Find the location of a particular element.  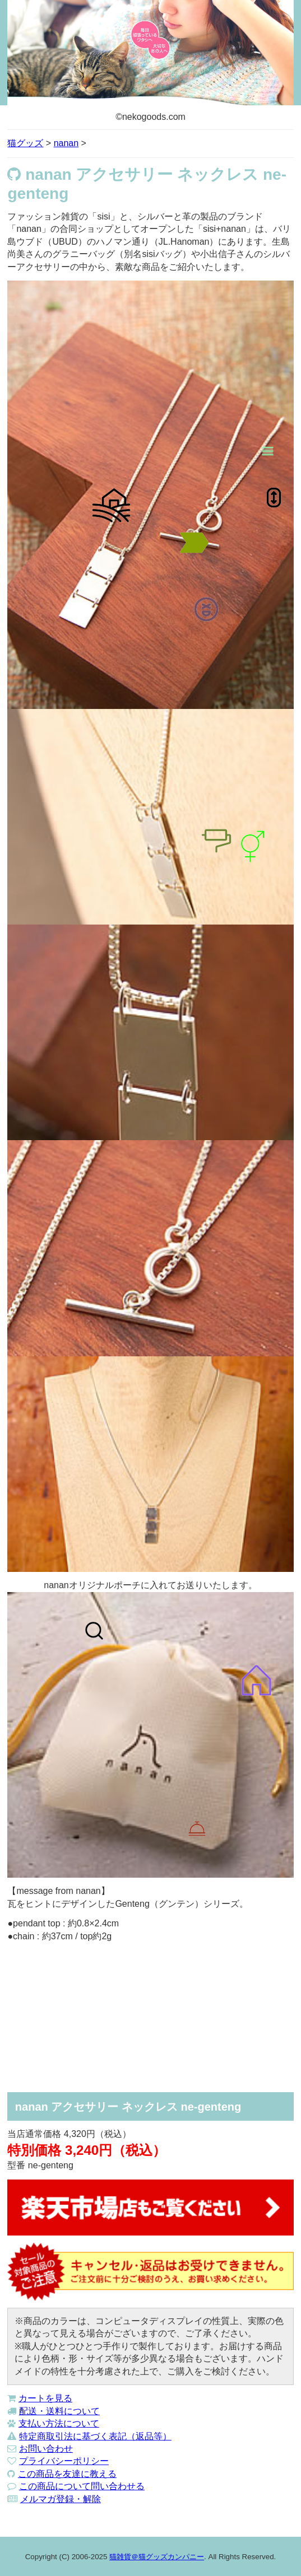

customize theme or appearance settings is located at coordinates (216, 839).